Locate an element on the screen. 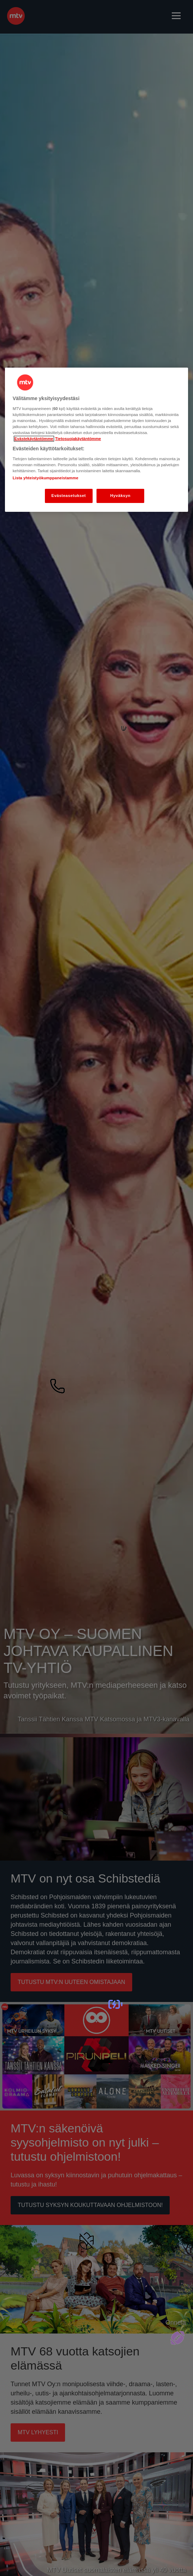  indicates device is currently charging is located at coordinates (115, 2004).